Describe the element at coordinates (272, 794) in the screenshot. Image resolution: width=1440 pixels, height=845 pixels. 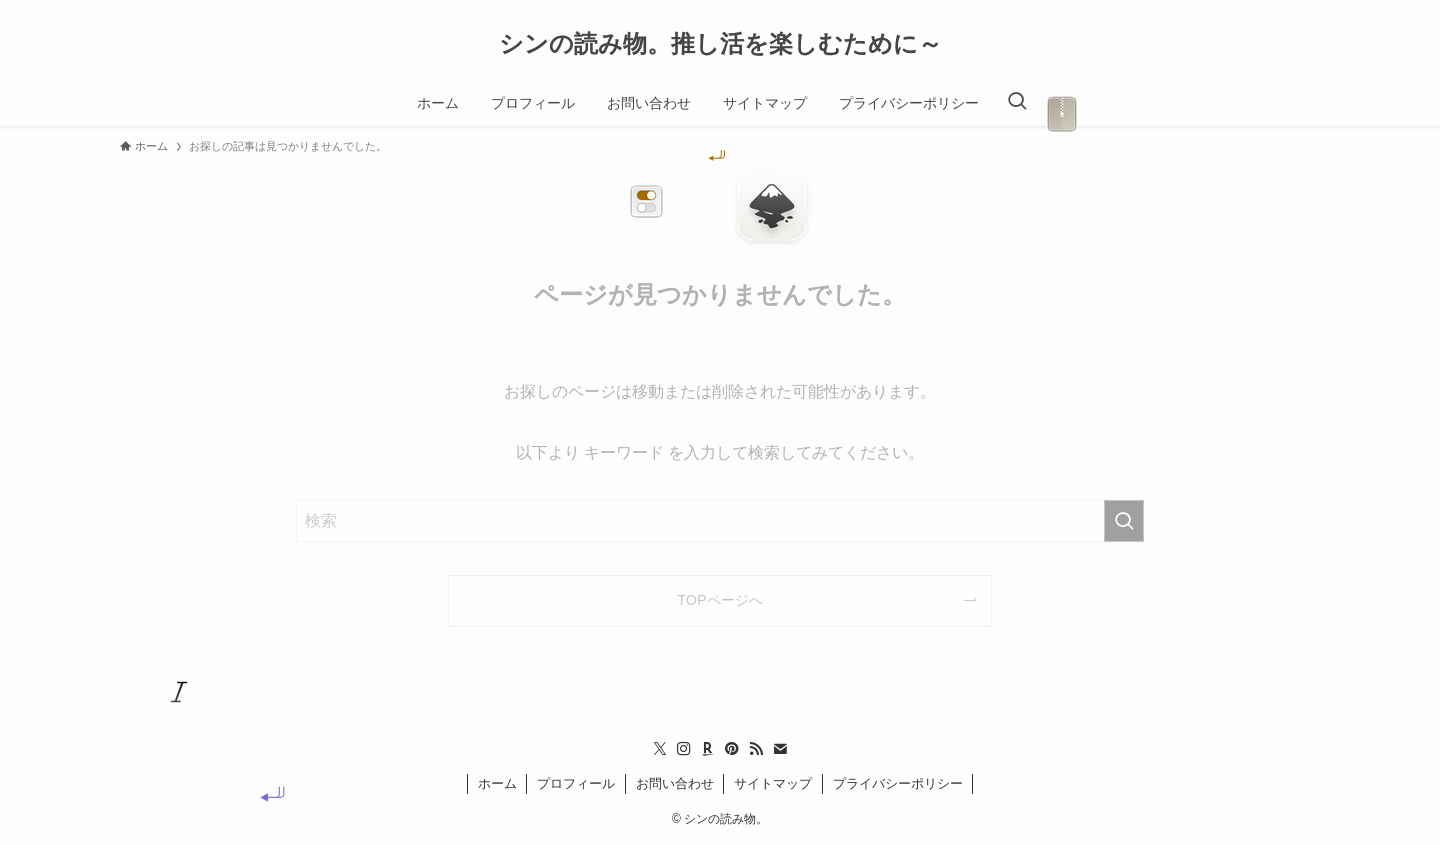
I see `reply to all recipients of an email` at that location.